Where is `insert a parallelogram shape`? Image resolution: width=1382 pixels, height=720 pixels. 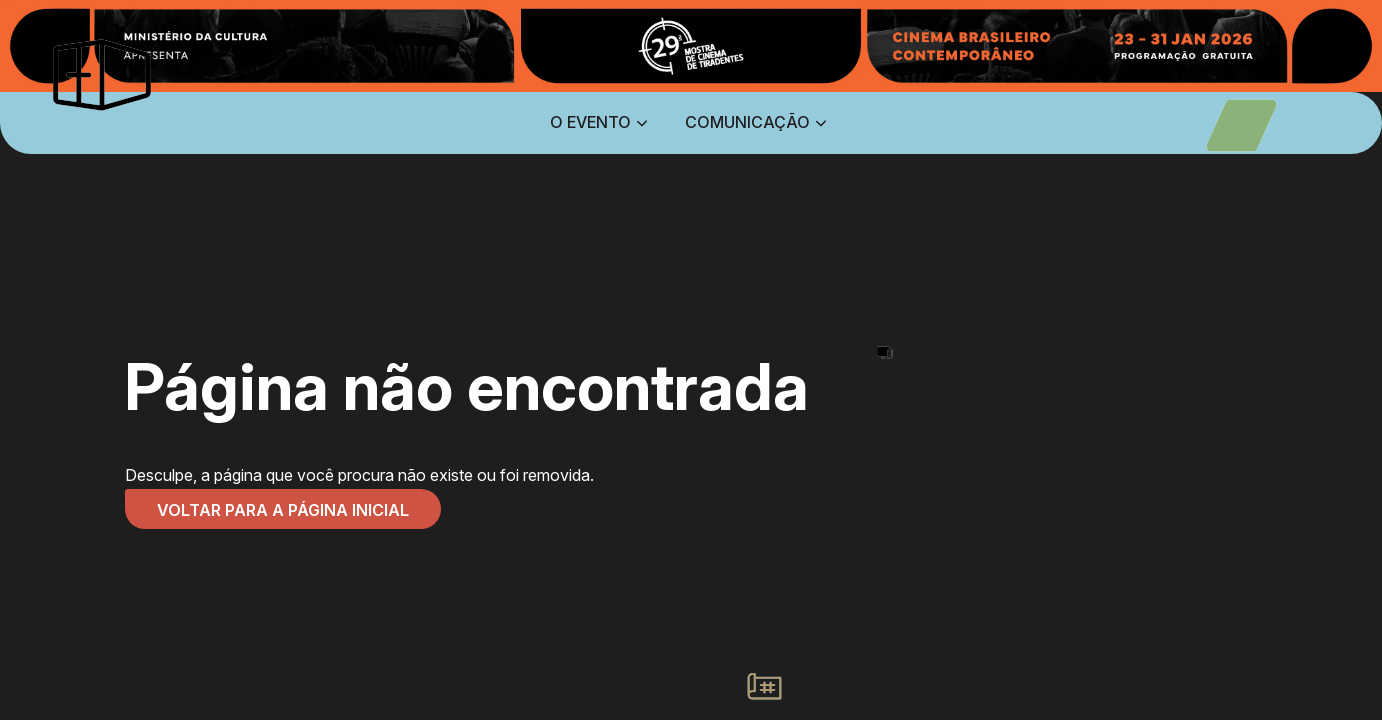 insert a parallelogram shape is located at coordinates (1241, 125).